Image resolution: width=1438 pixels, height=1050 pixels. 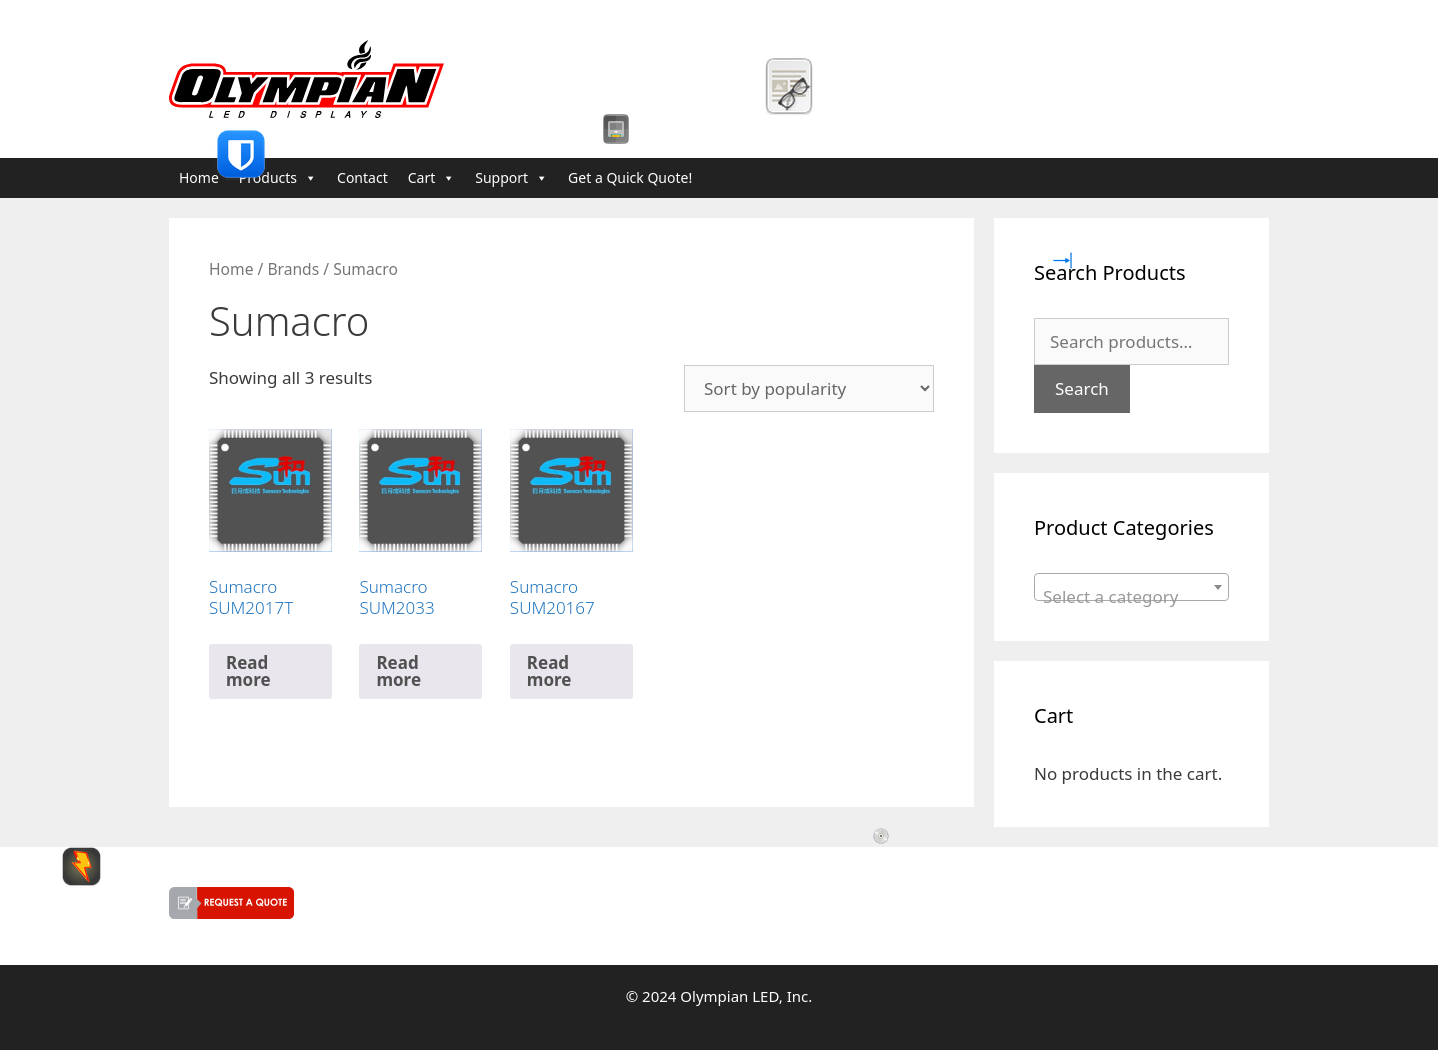 I want to click on open the documents app, so click(x=789, y=86).